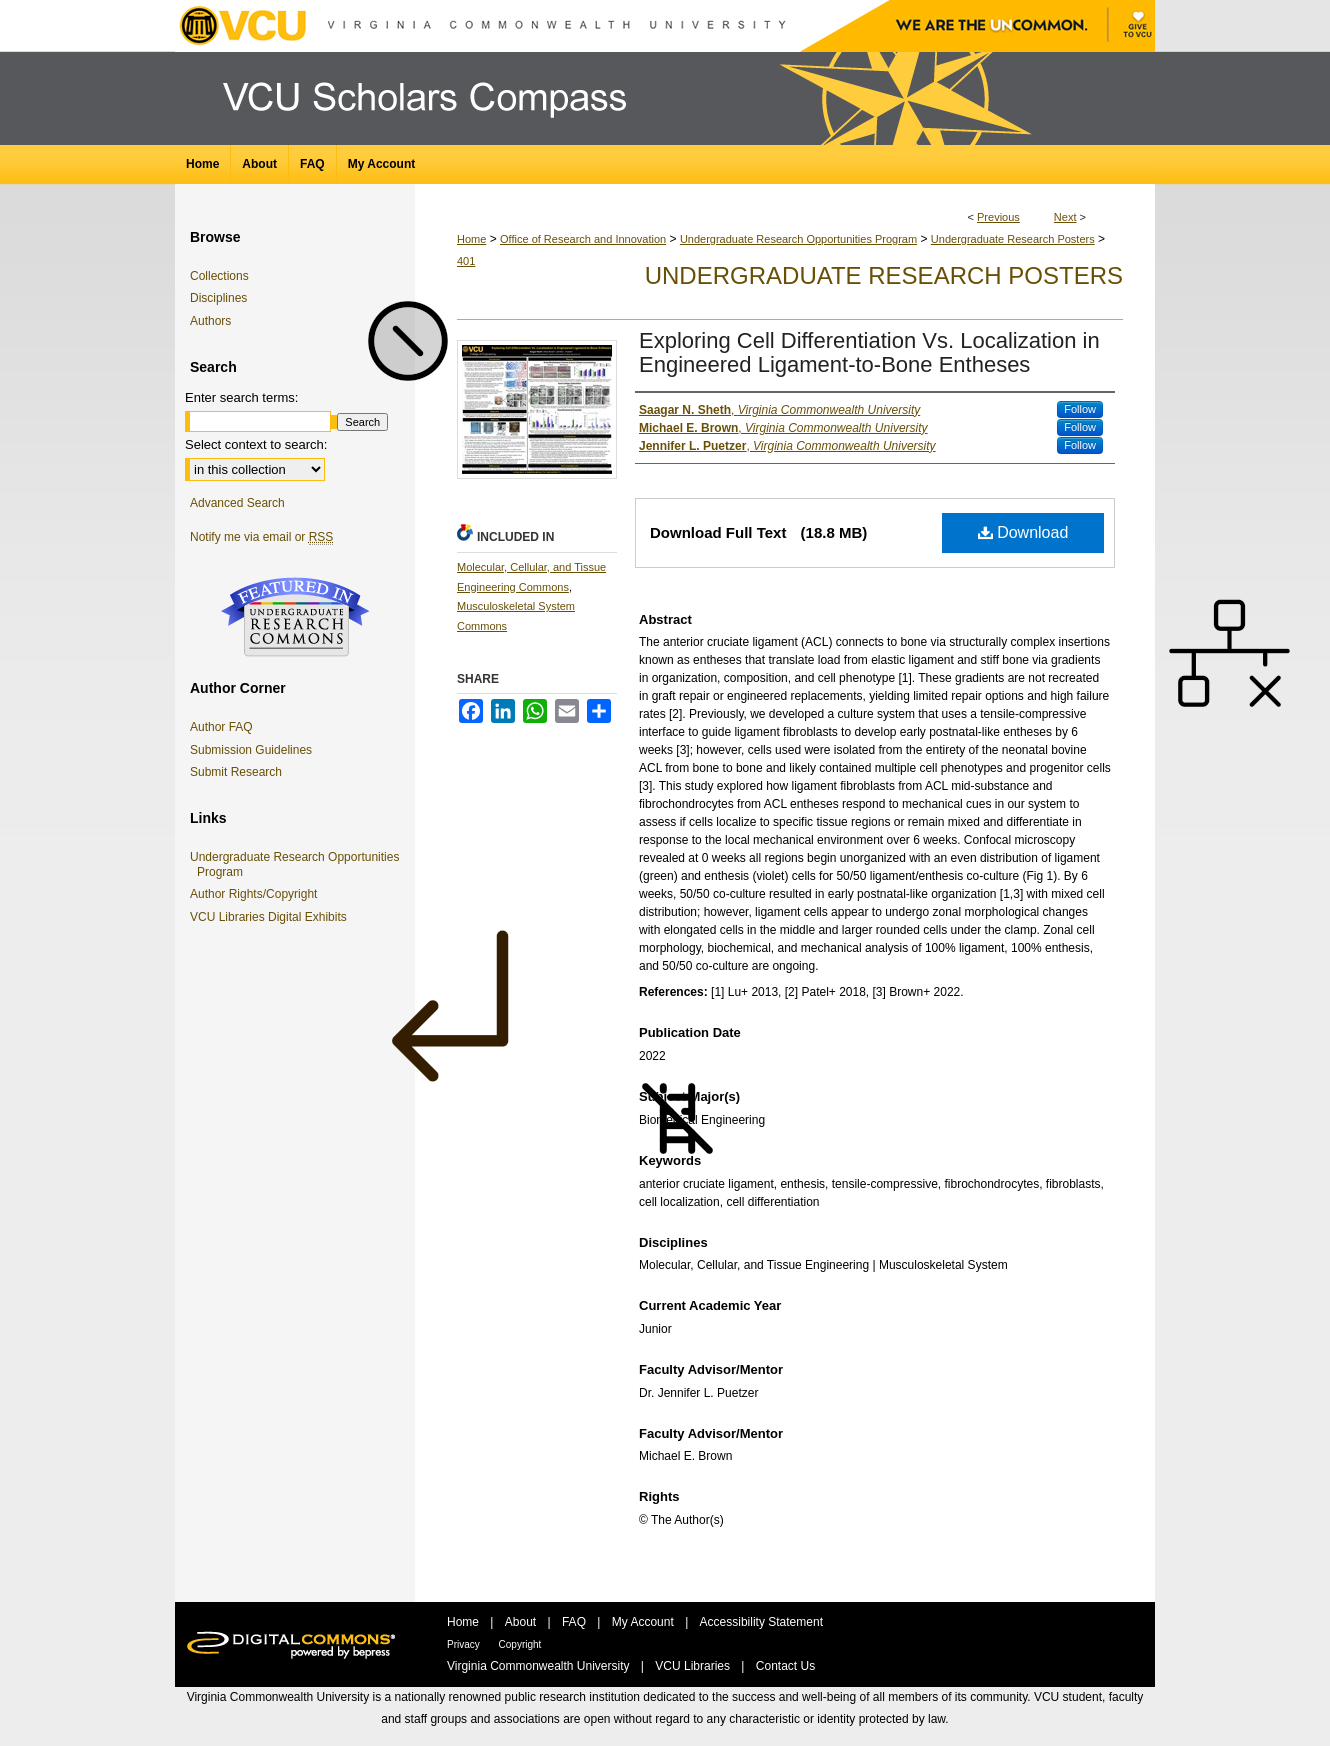 The image size is (1330, 1746). Describe the element at coordinates (456, 1006) in the screenshot. I see `return or enter key` at that location.